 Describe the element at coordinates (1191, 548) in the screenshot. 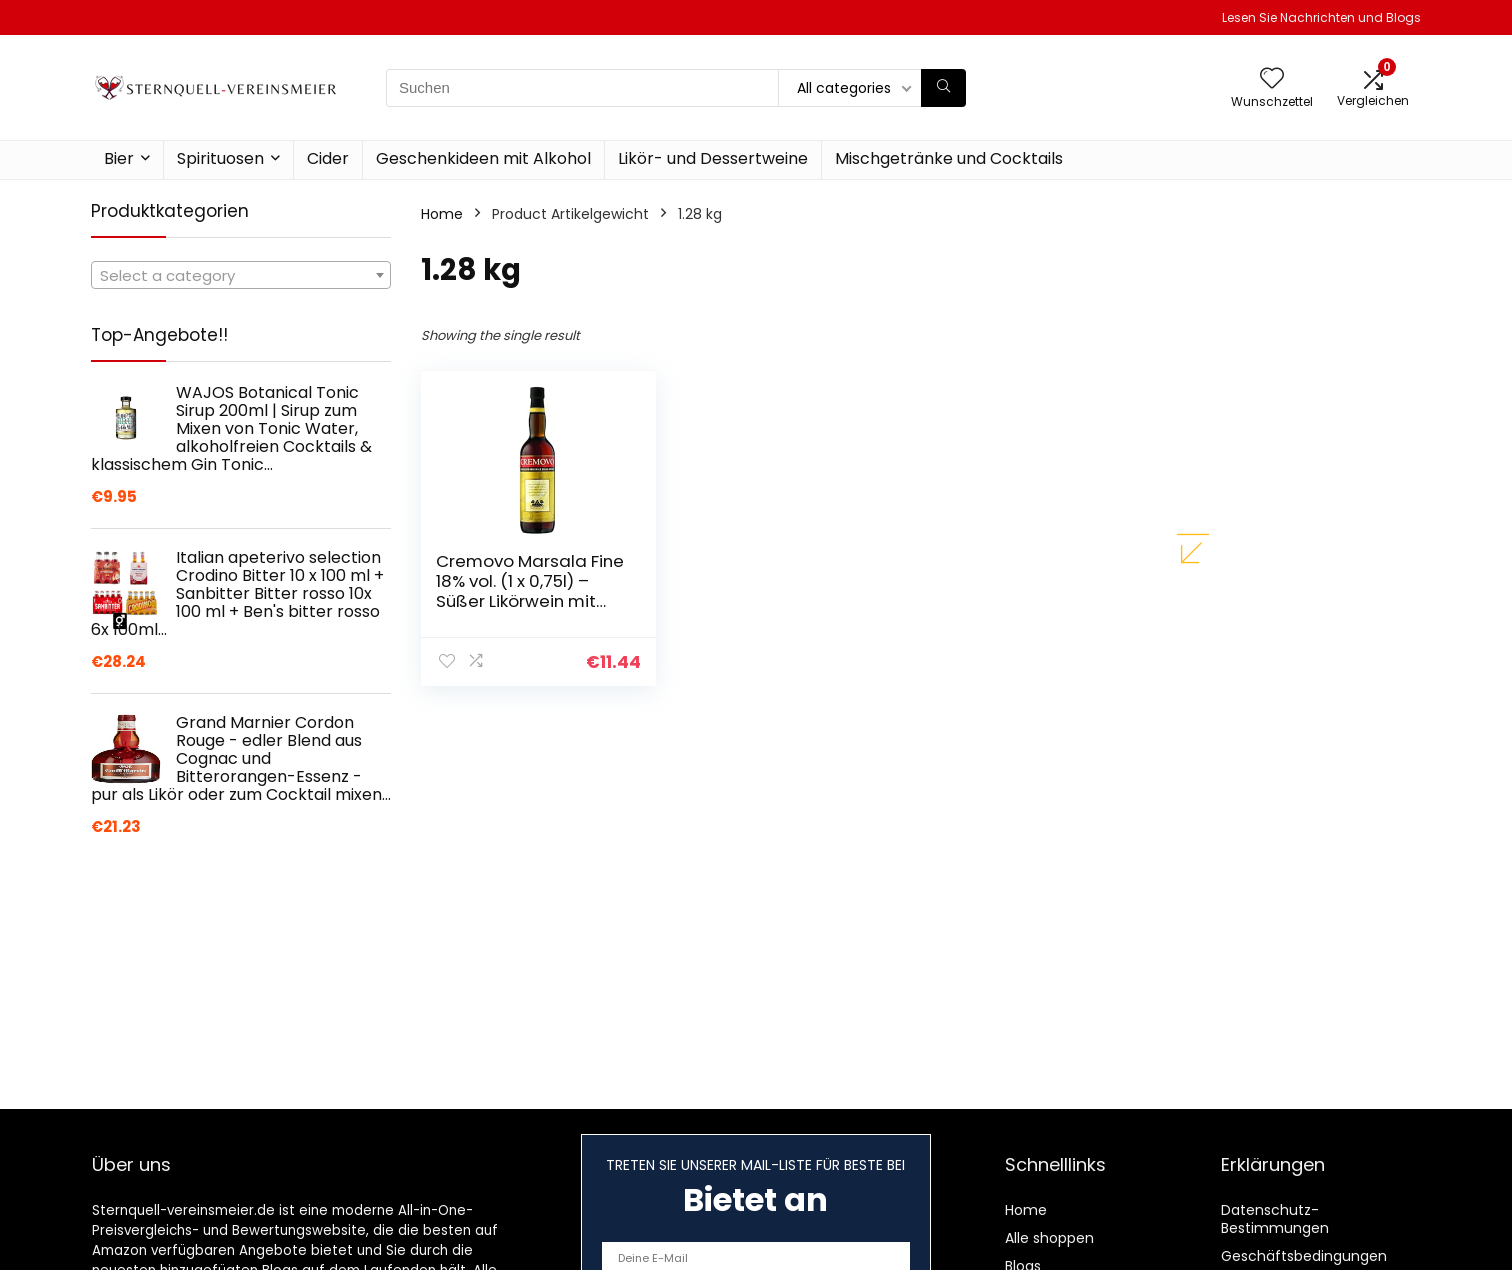

I see `move item to bottom-left corner` at that location.